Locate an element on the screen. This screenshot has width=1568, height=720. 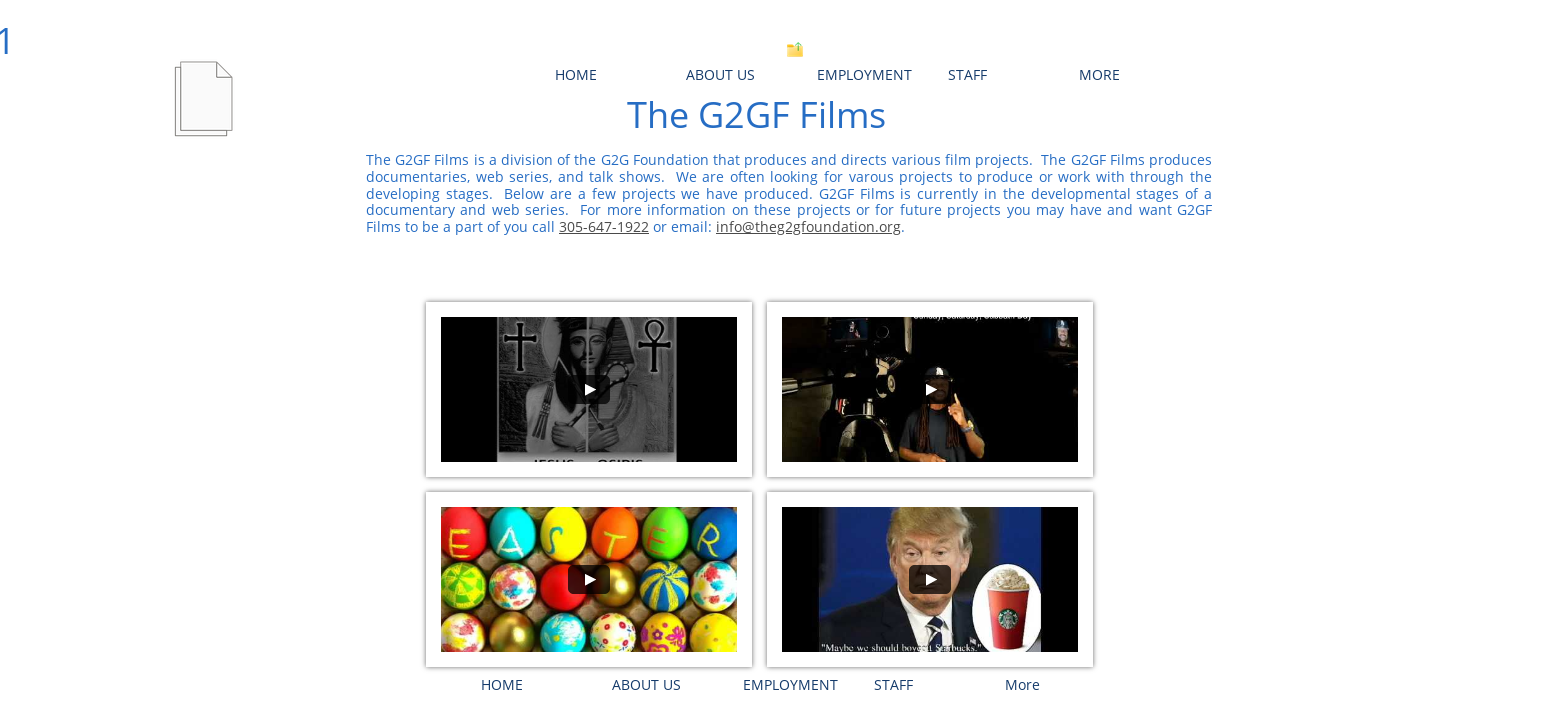
copy file to clipboard is located at coordinates (204, 99).